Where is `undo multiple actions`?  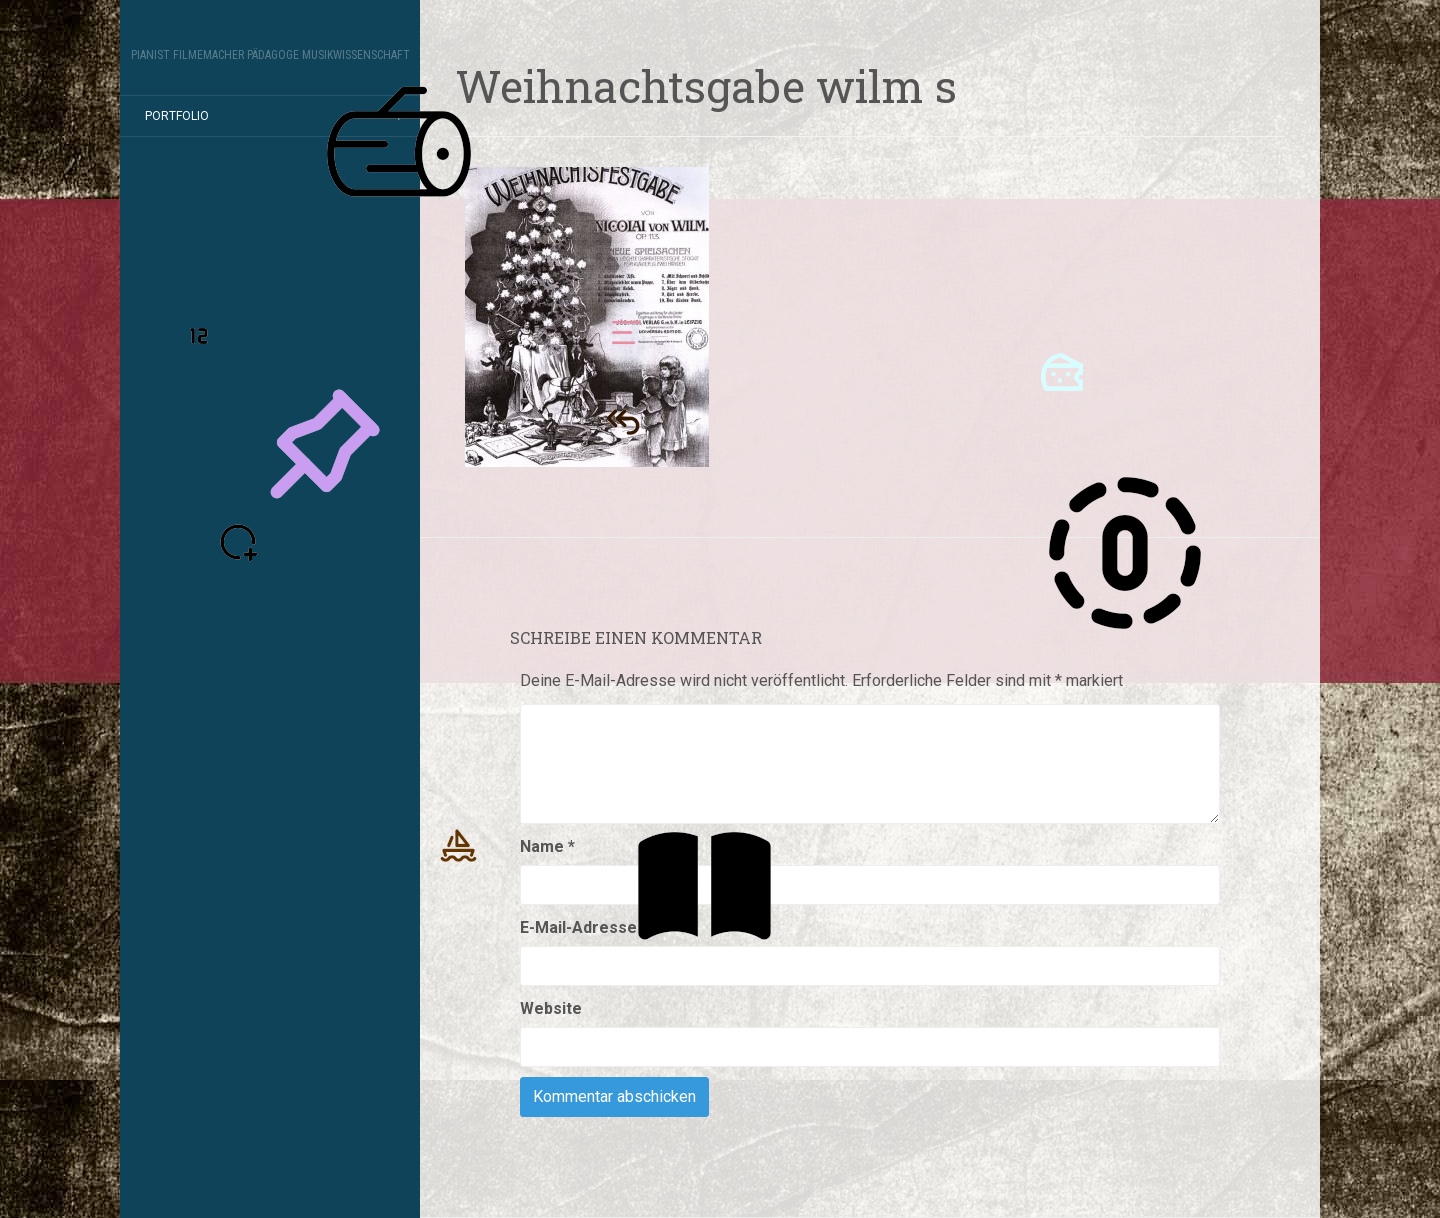
undo multiple actions is located at coordinates (623, 422).